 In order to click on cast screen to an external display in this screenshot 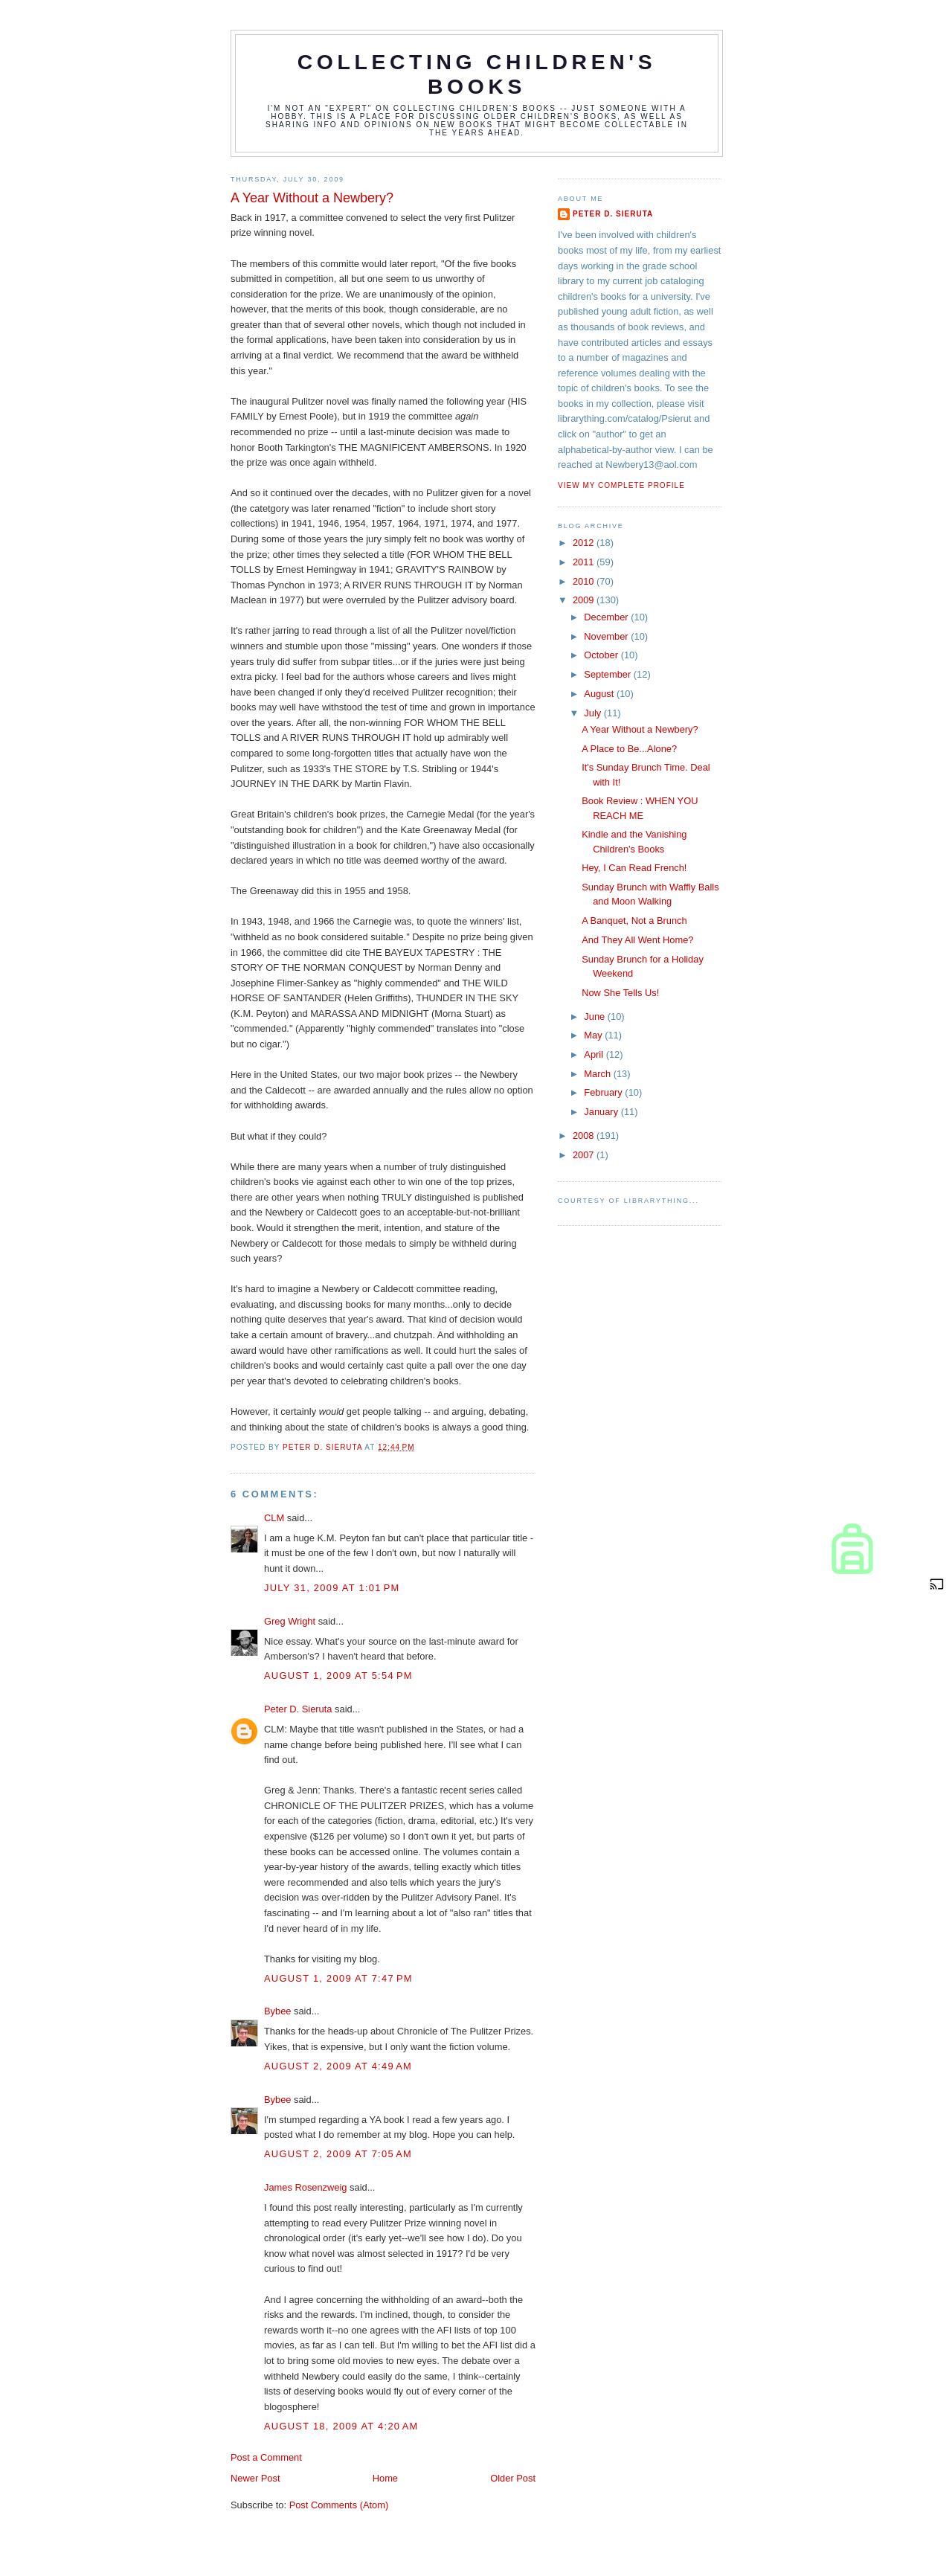, I will do `click(936, 1584)`.